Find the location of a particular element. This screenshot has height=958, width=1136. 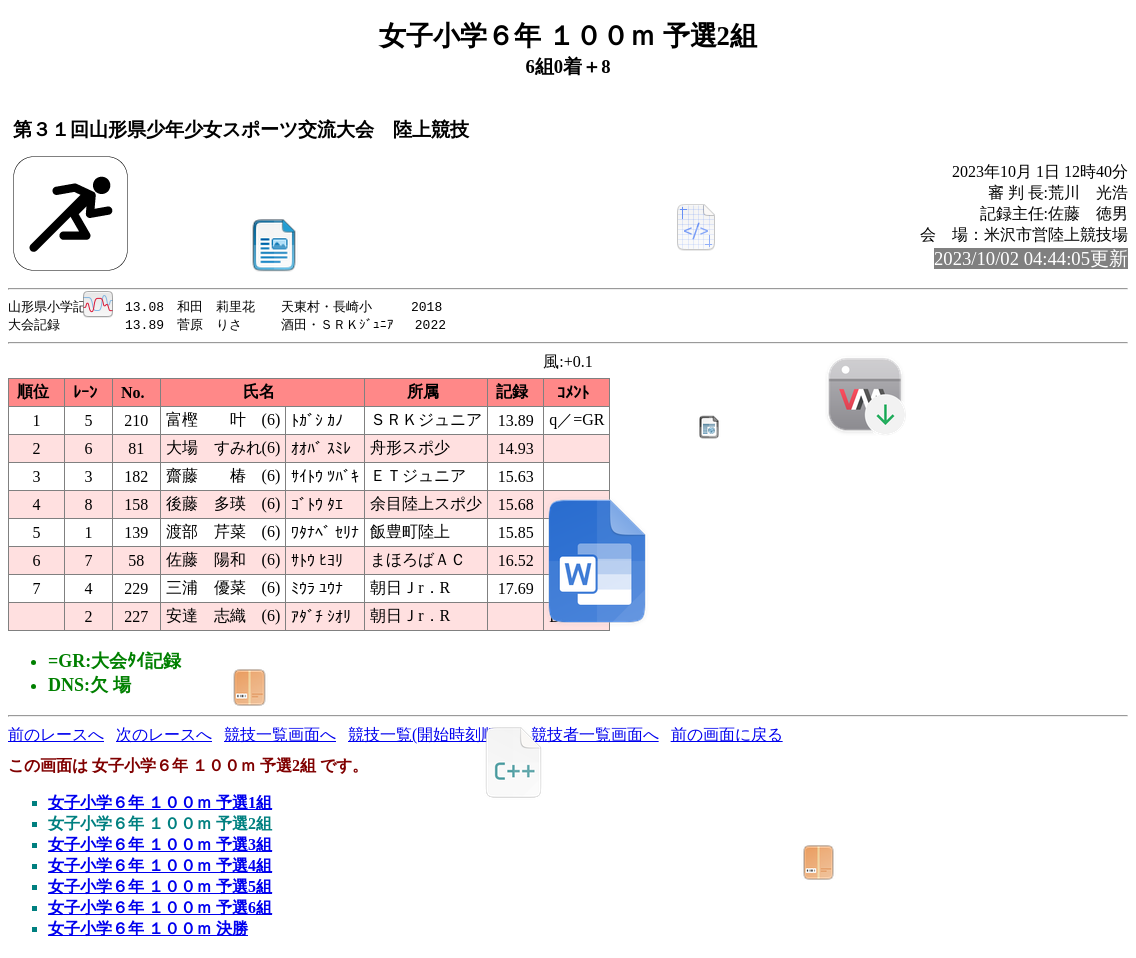

install a new virtual machine is located at coordinates (865, 395).